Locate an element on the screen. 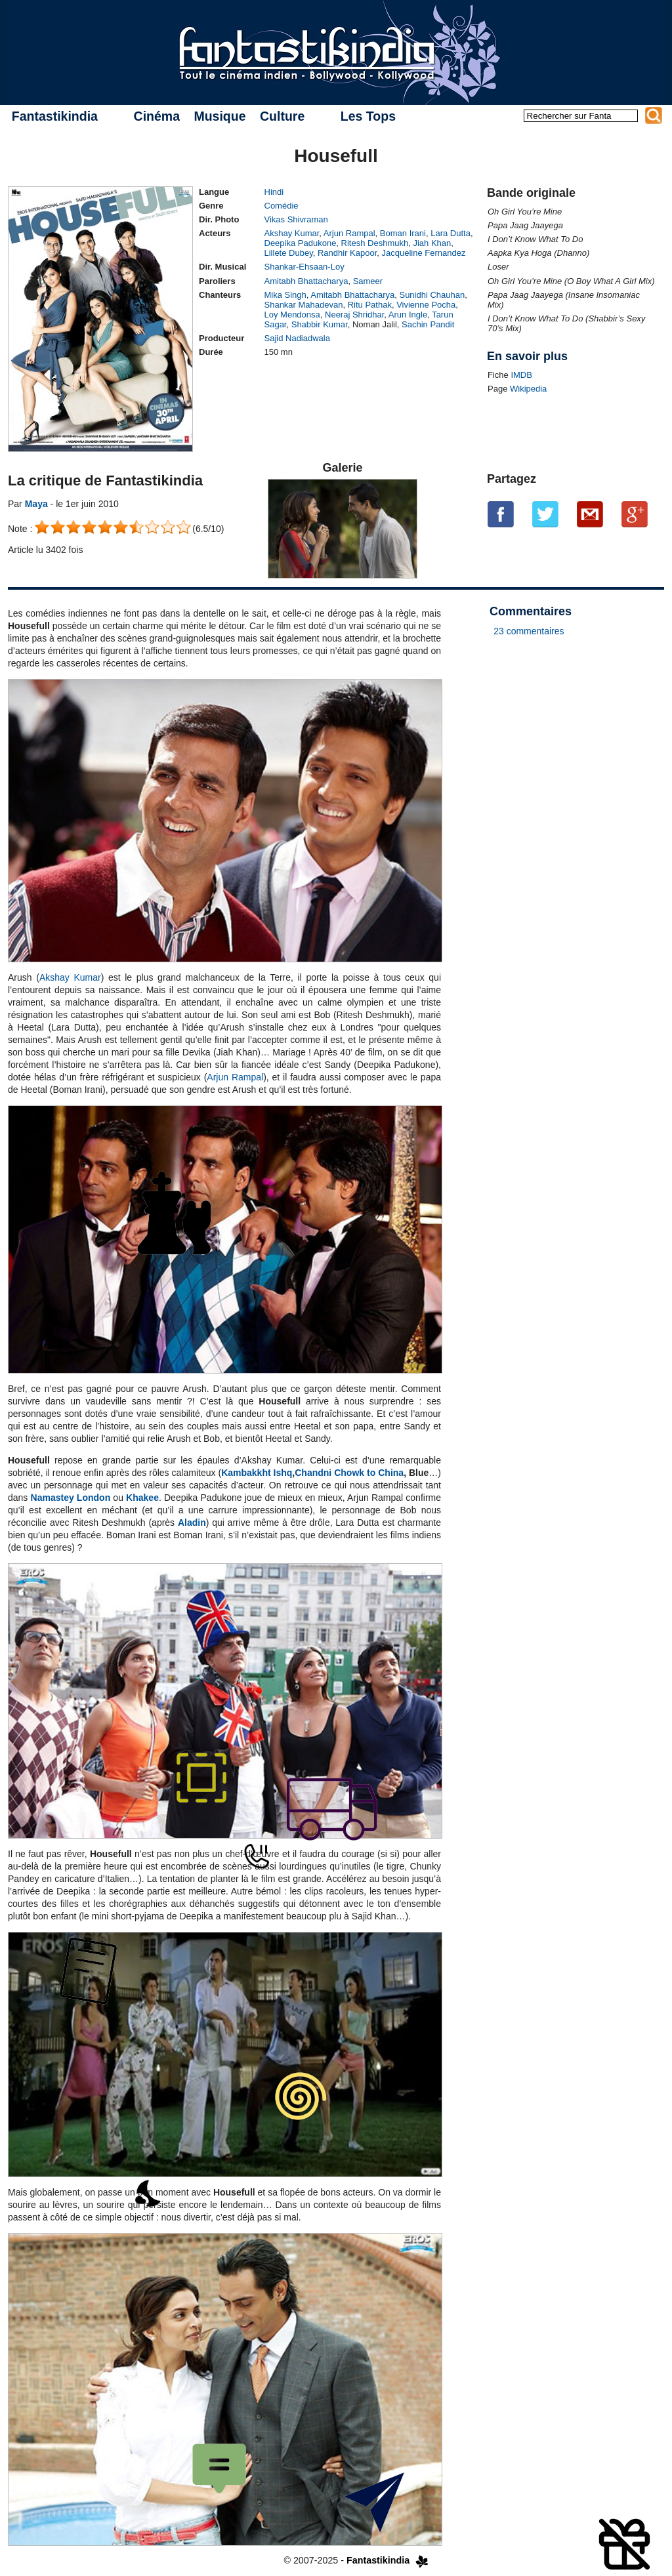  select all items is located at coordinates (201, 1778).